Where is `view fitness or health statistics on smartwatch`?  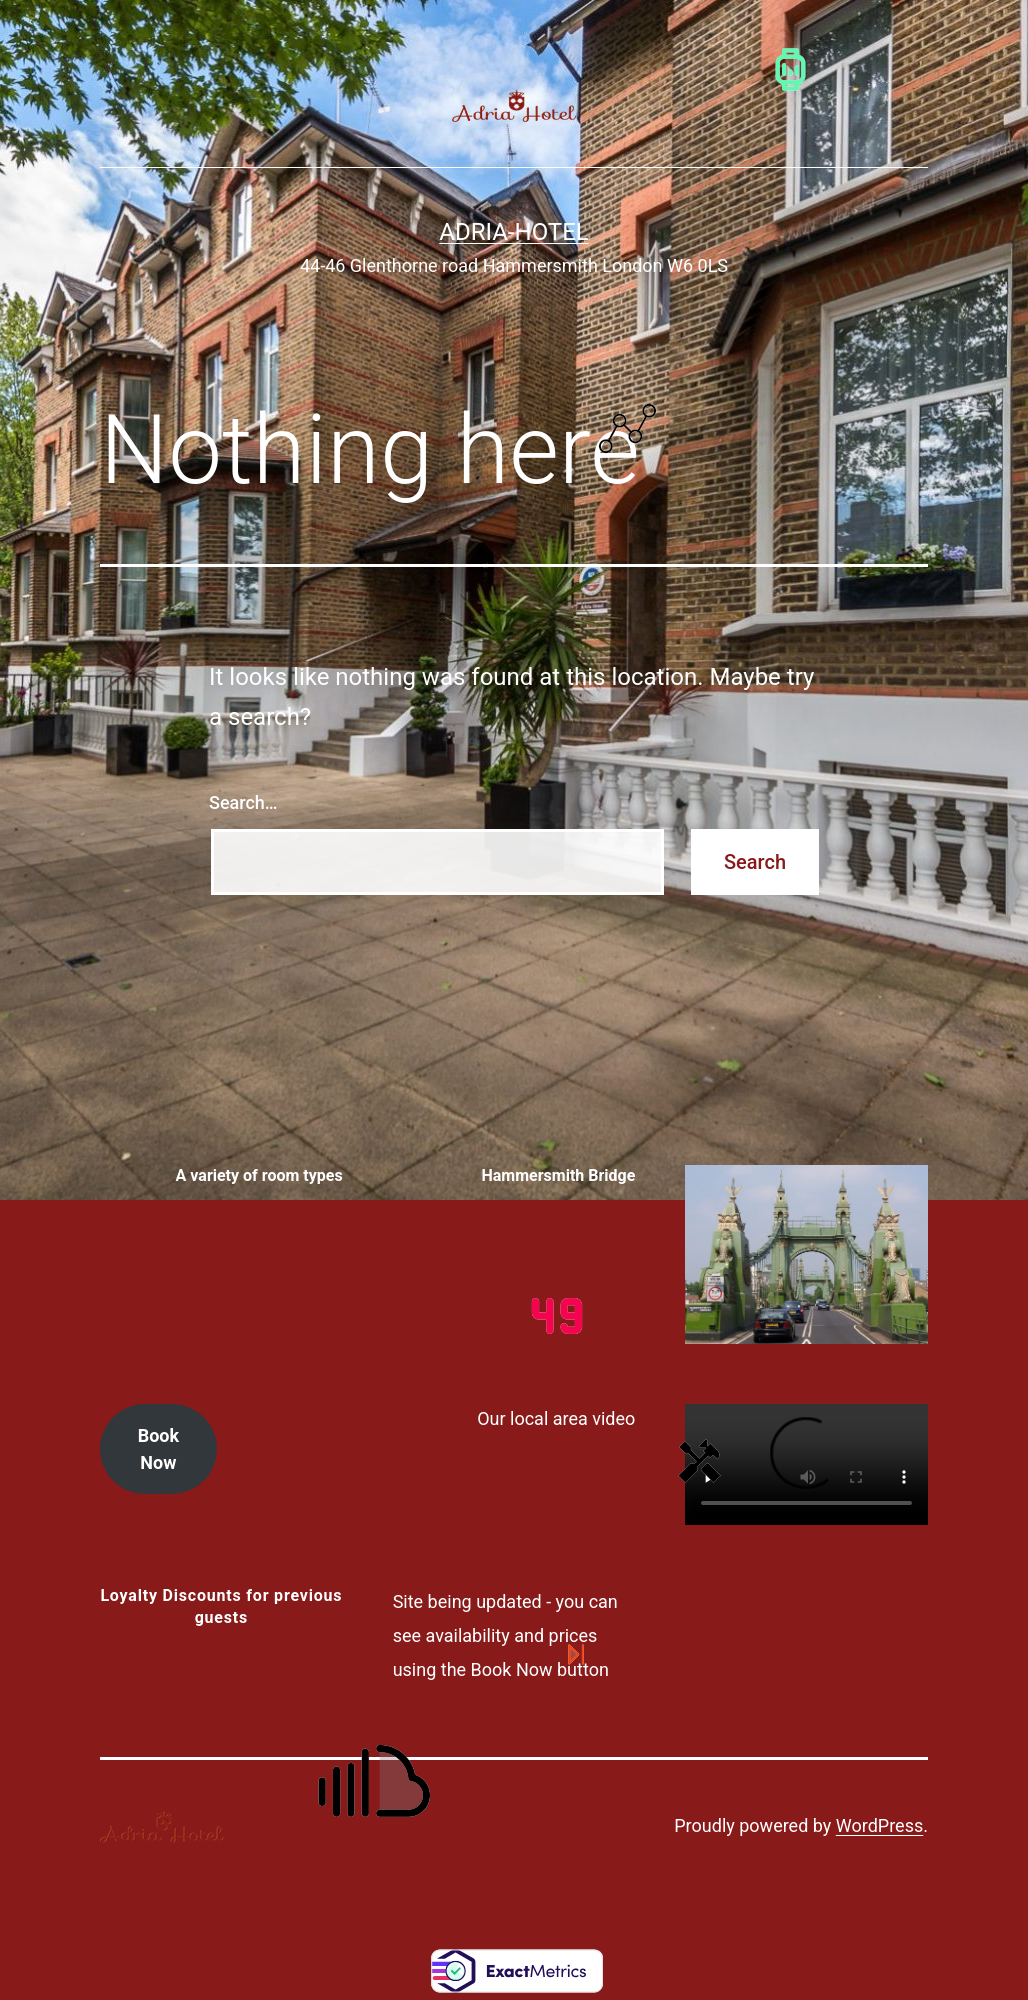
view fitness or health statistics on smartwatch is located at coordinates (790, 69).